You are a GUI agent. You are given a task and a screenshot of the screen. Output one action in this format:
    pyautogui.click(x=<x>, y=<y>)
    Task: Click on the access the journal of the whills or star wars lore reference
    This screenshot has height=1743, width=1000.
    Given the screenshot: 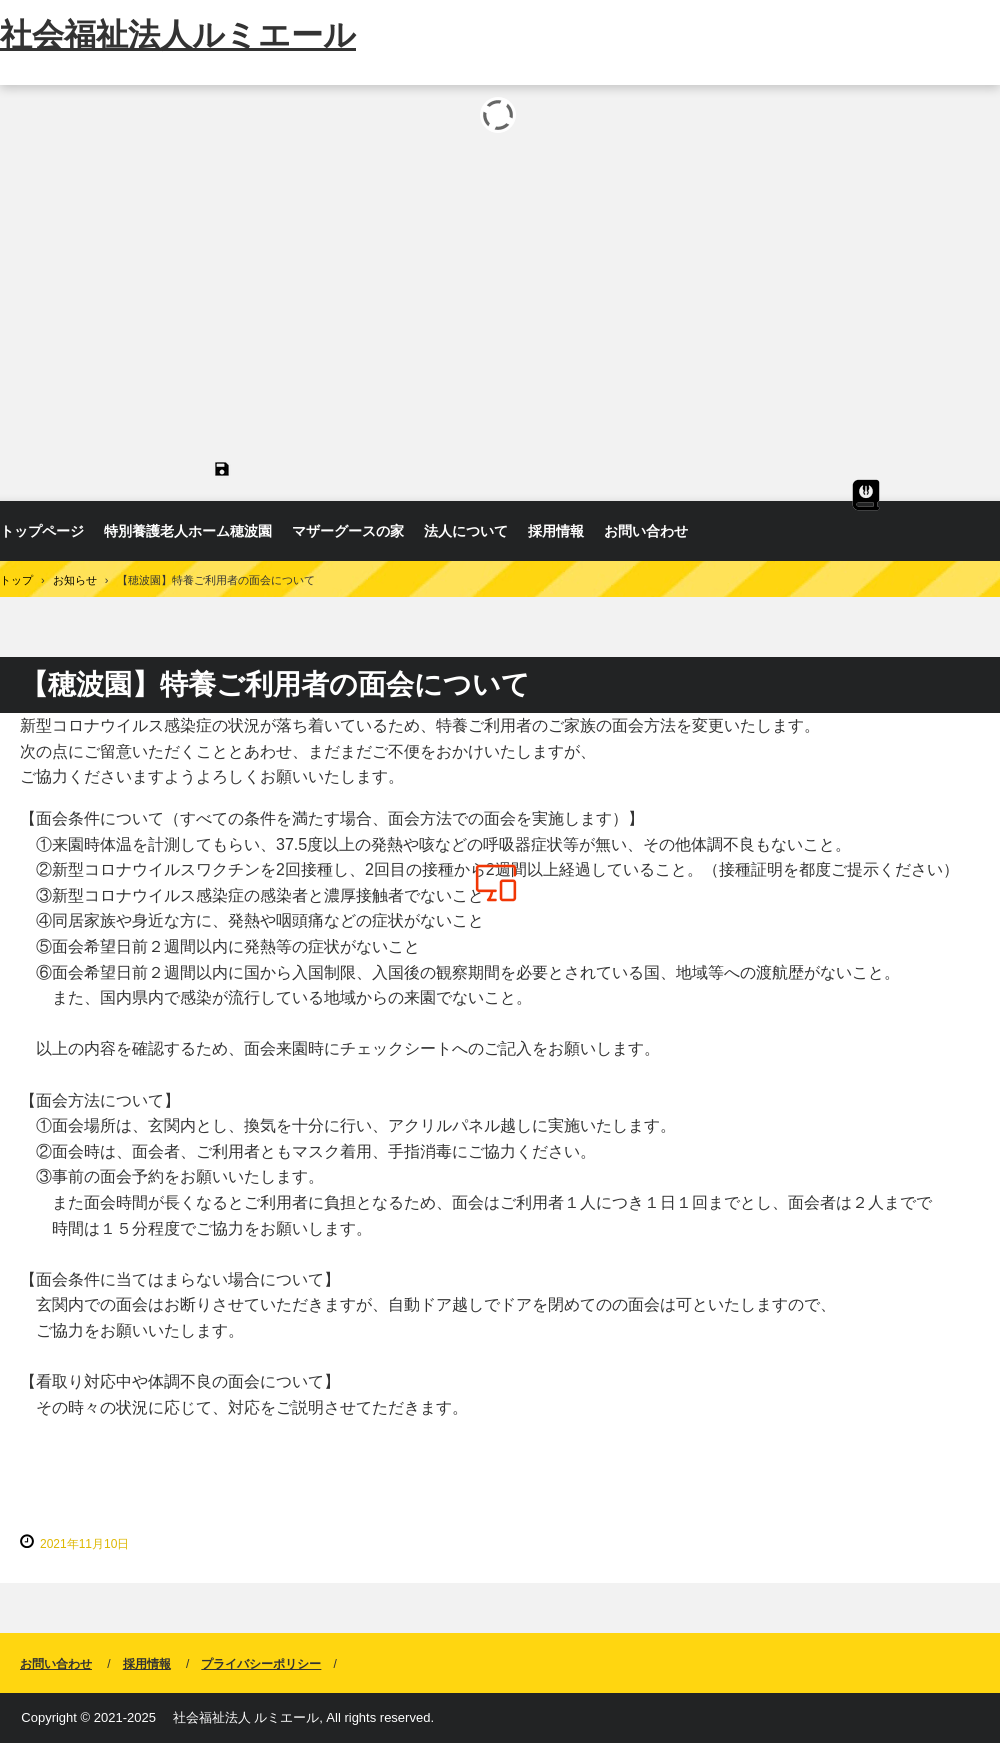 What is the action you would take?
    pyautogui.click(x=866, y=495)
    